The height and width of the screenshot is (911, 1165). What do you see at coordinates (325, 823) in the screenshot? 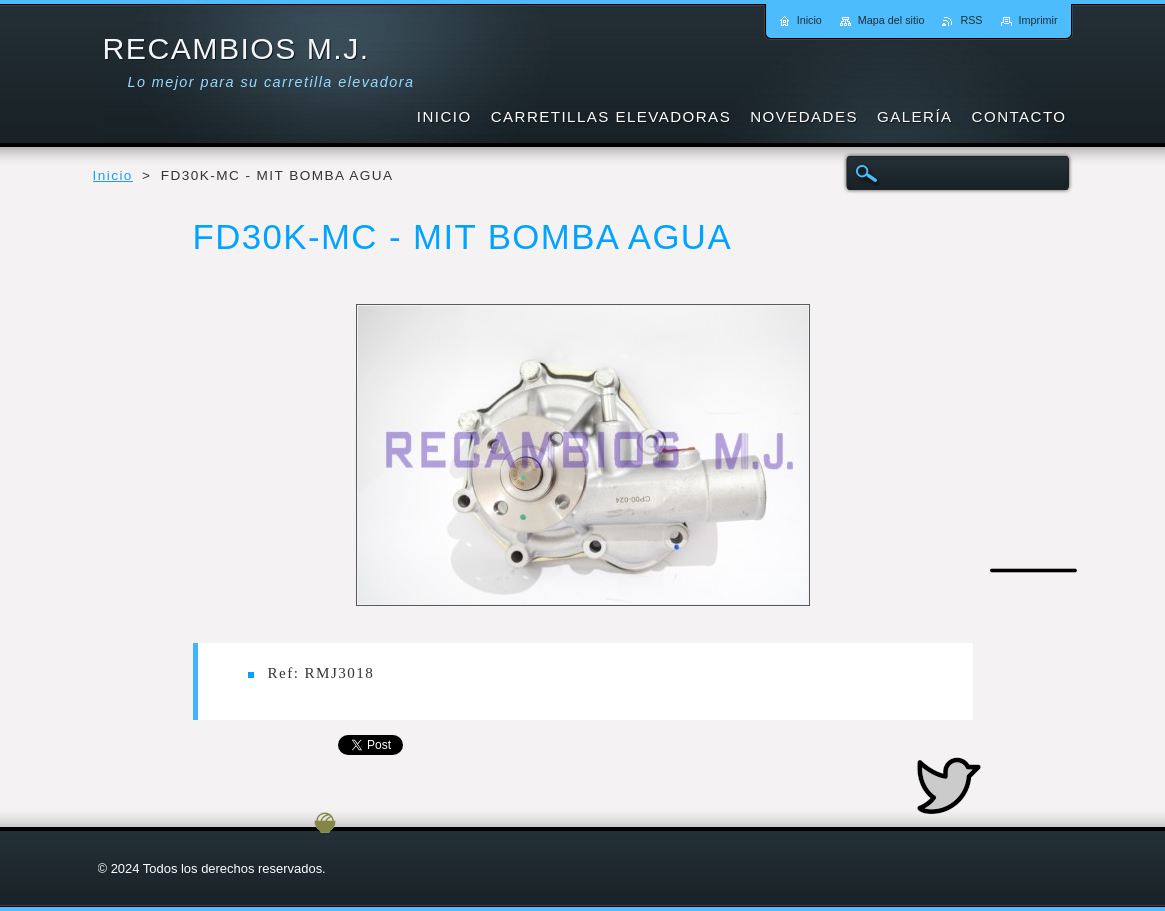
I see `view food or meal options` at bounding box center [325, 823].